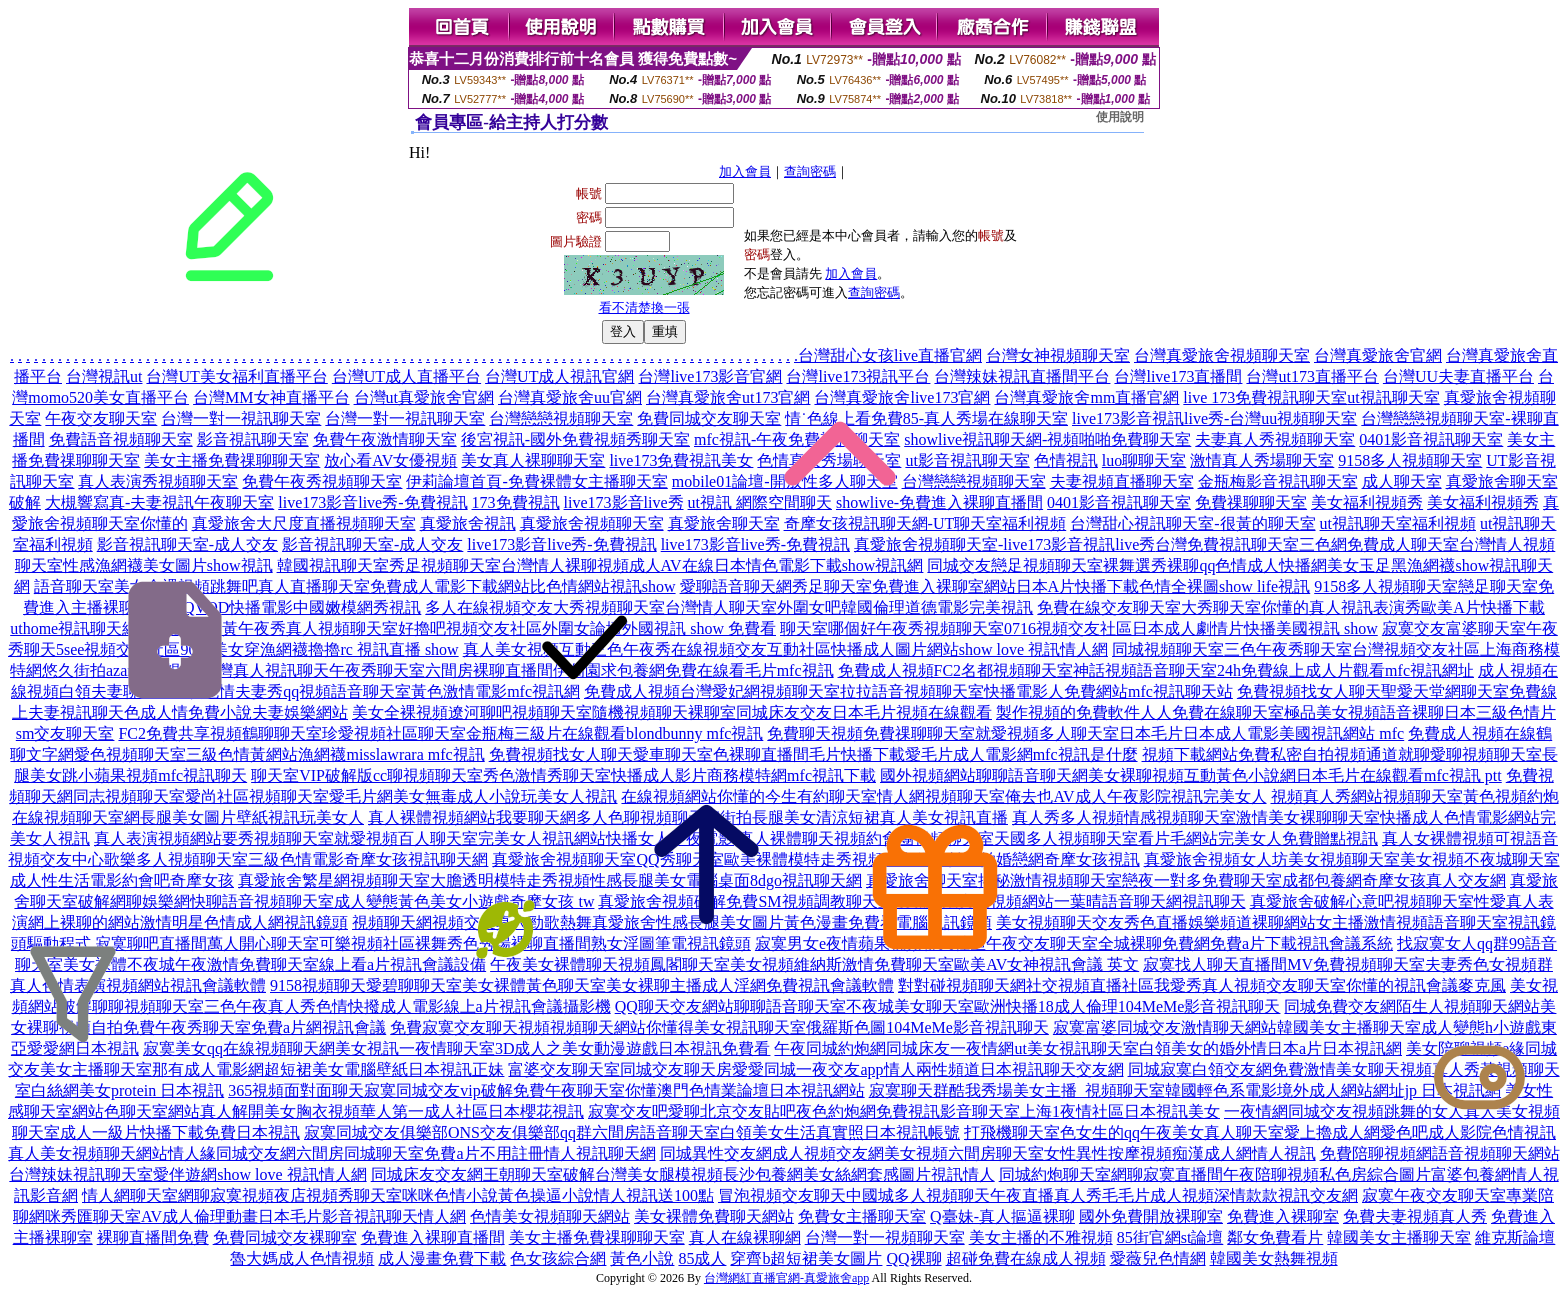 The width and height of the screenshot is (1568, 1294). What do you see at coordinates (1479, 1077) in the screenshot?
I see `toggle switch in the on position` at bounding box center [1479, 1077].